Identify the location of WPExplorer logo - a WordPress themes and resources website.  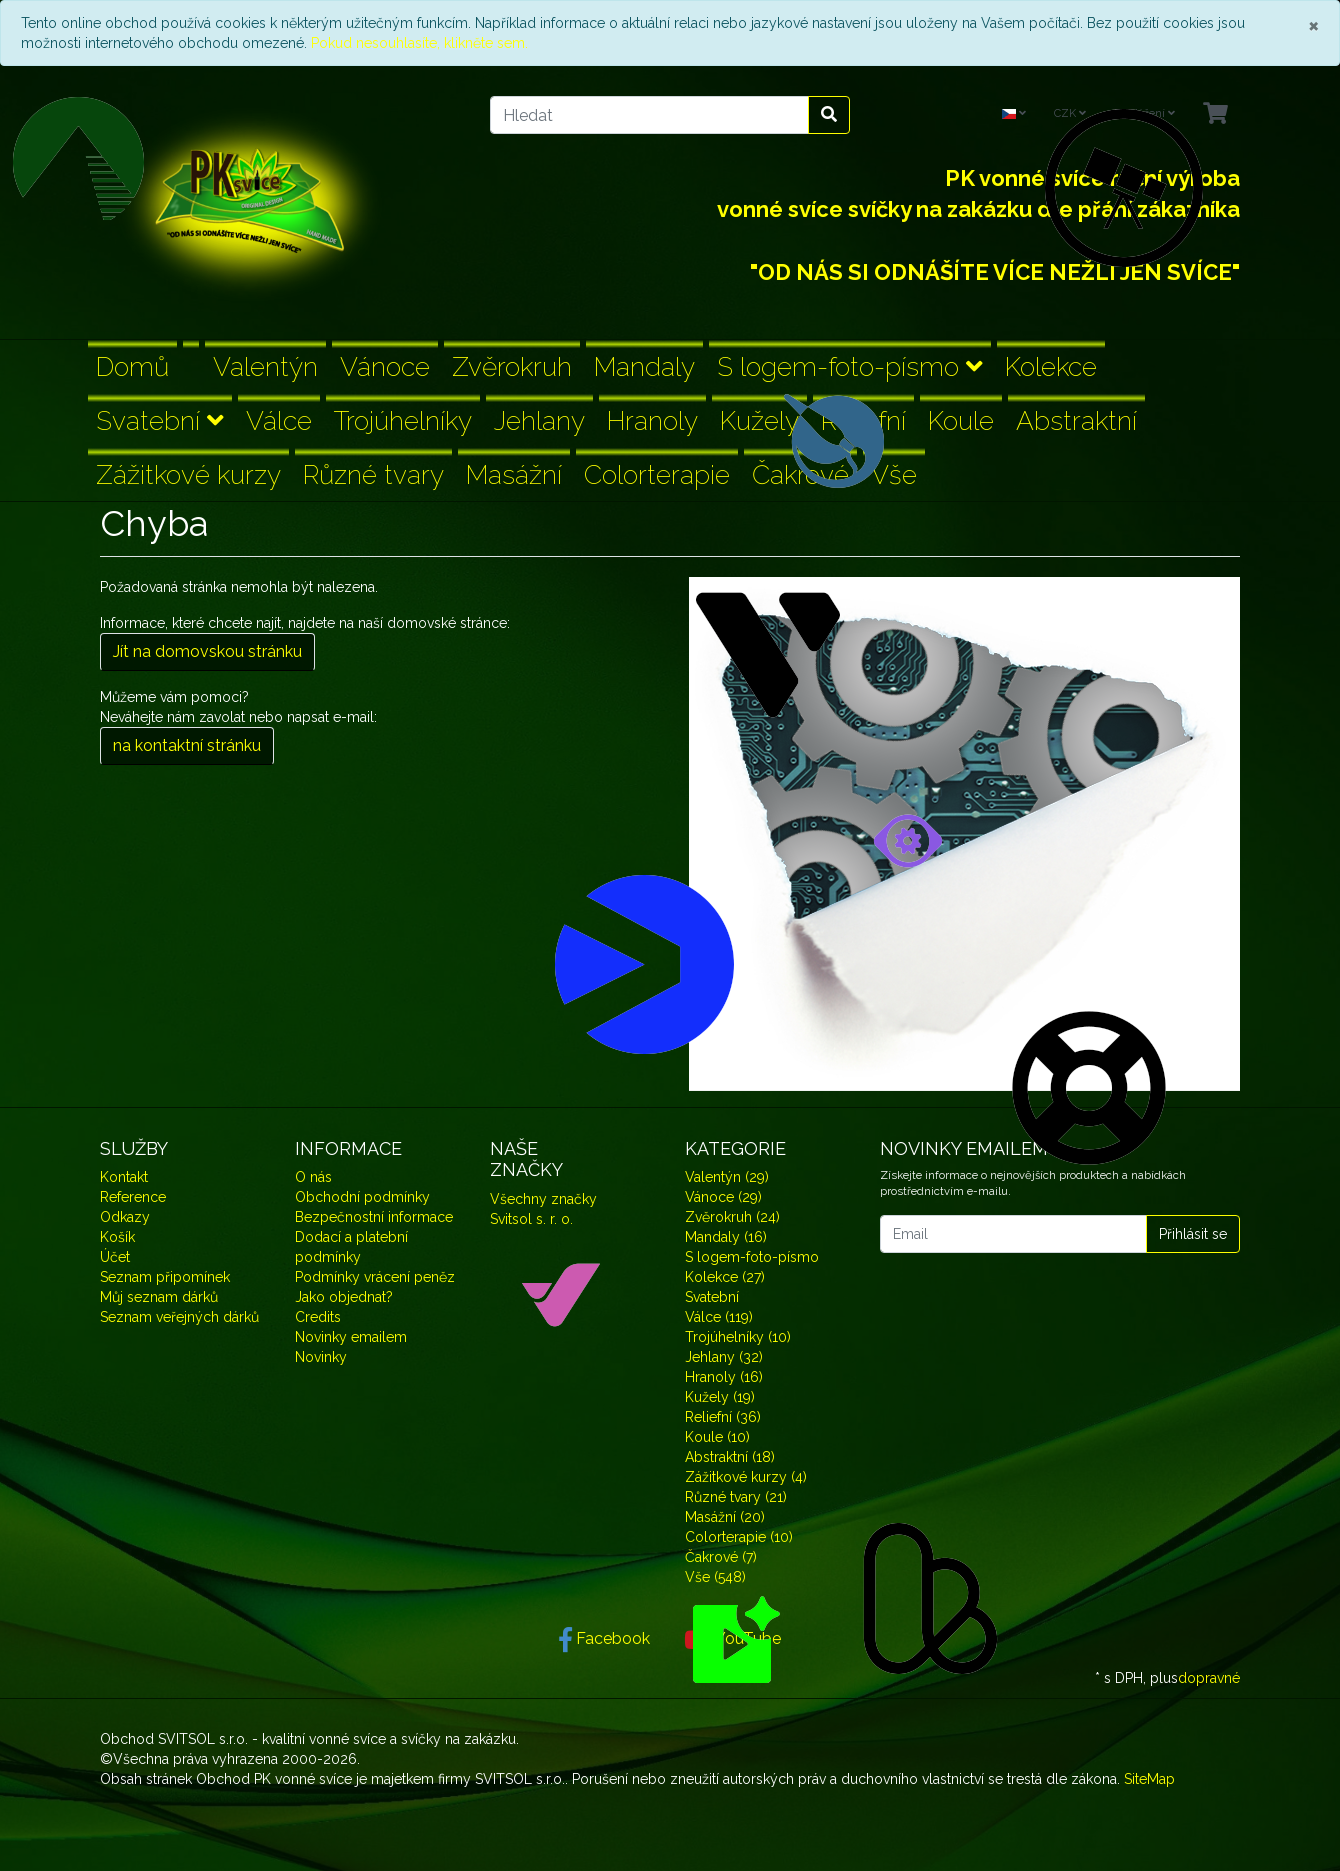
(1124, 188).